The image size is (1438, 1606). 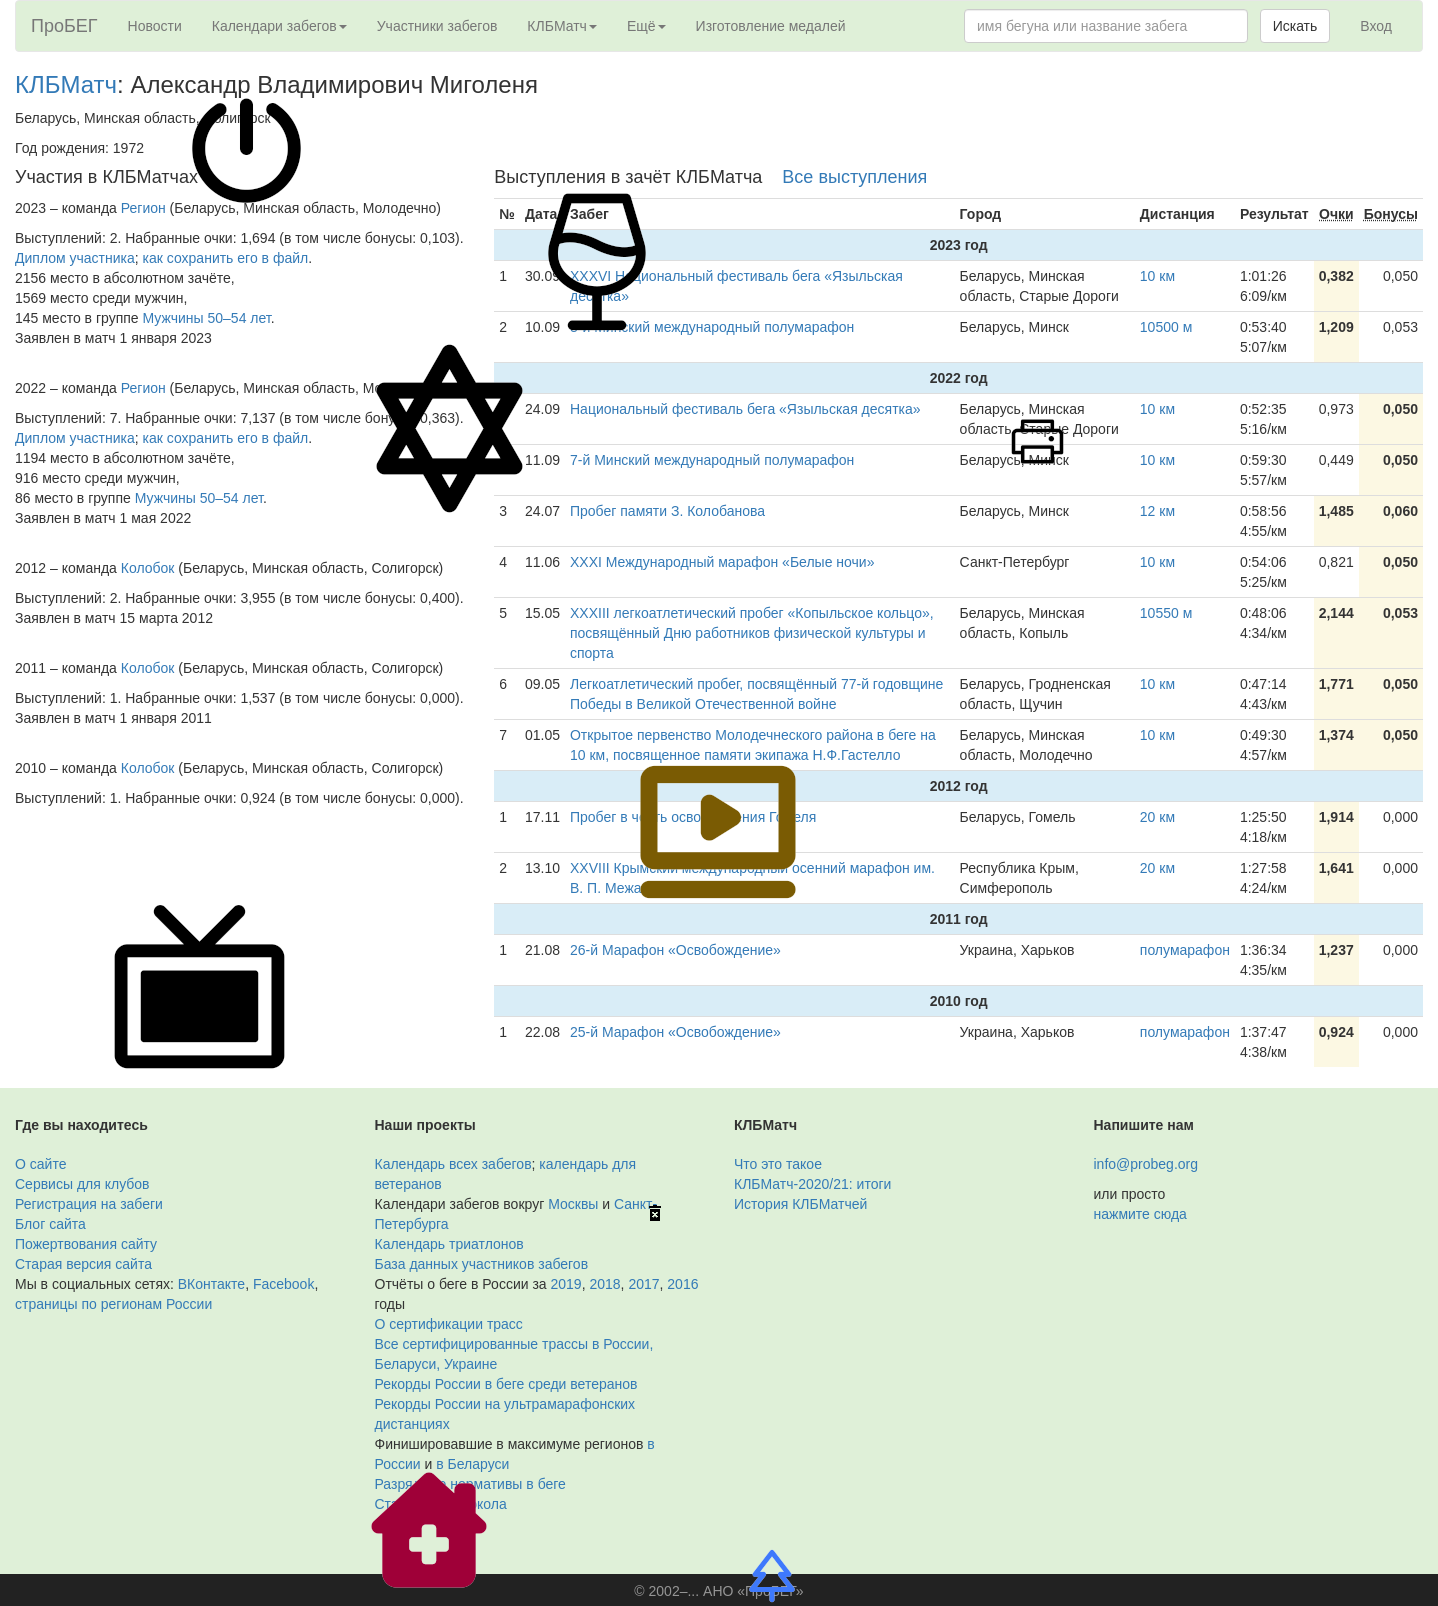 What do you see at coordinates (772, 1576) in the screenshot?
I see `indicates parks or nature areas on a map` at bounding box center [772, 1576].